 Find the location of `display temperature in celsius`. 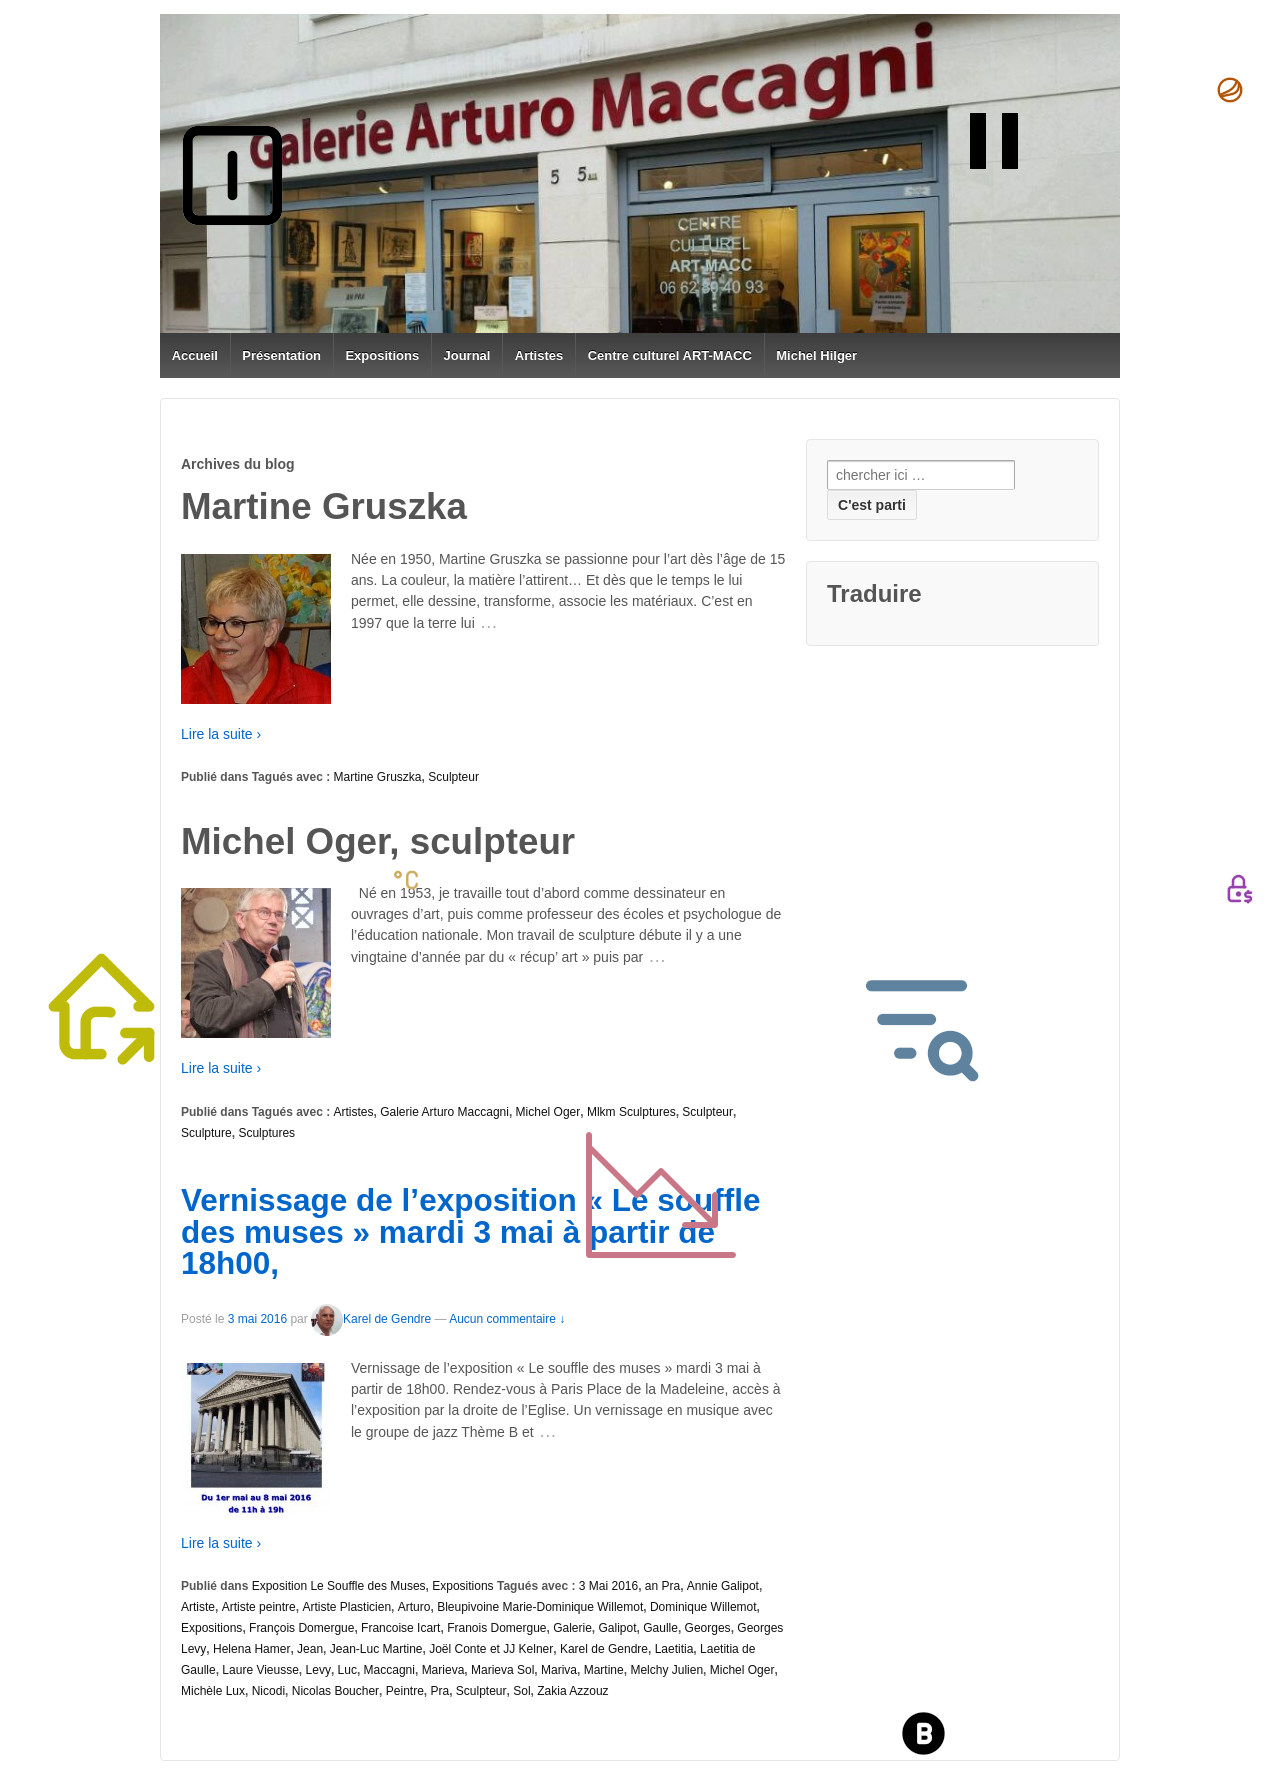

display temperature in celsius is located at coordinates (406, 880).